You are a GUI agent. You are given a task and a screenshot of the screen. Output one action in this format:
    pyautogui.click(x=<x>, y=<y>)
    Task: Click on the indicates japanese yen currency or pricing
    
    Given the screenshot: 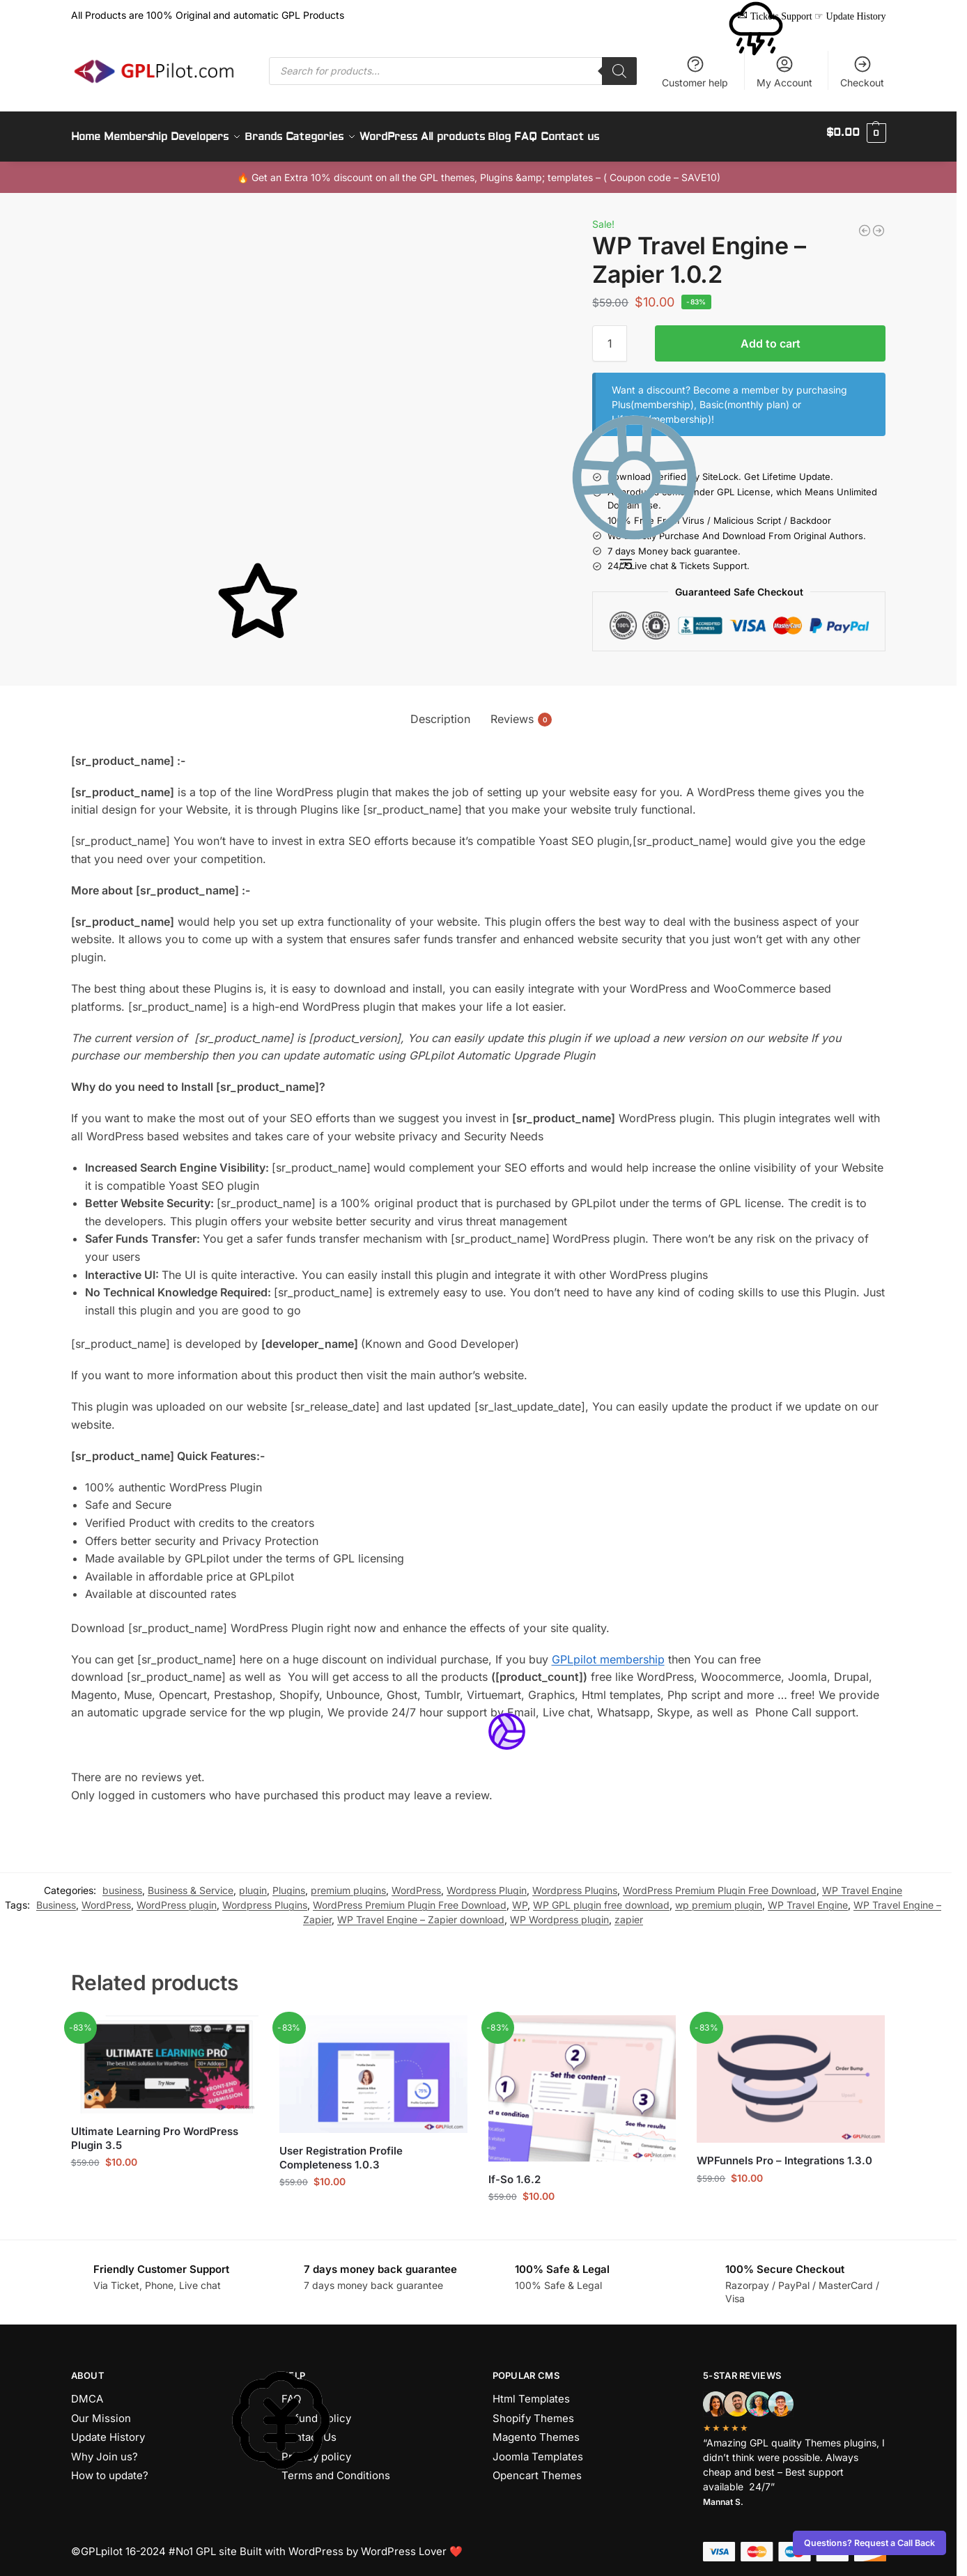 What is the action you would take?
    pyautogui.click(x=281, y=2420)
    